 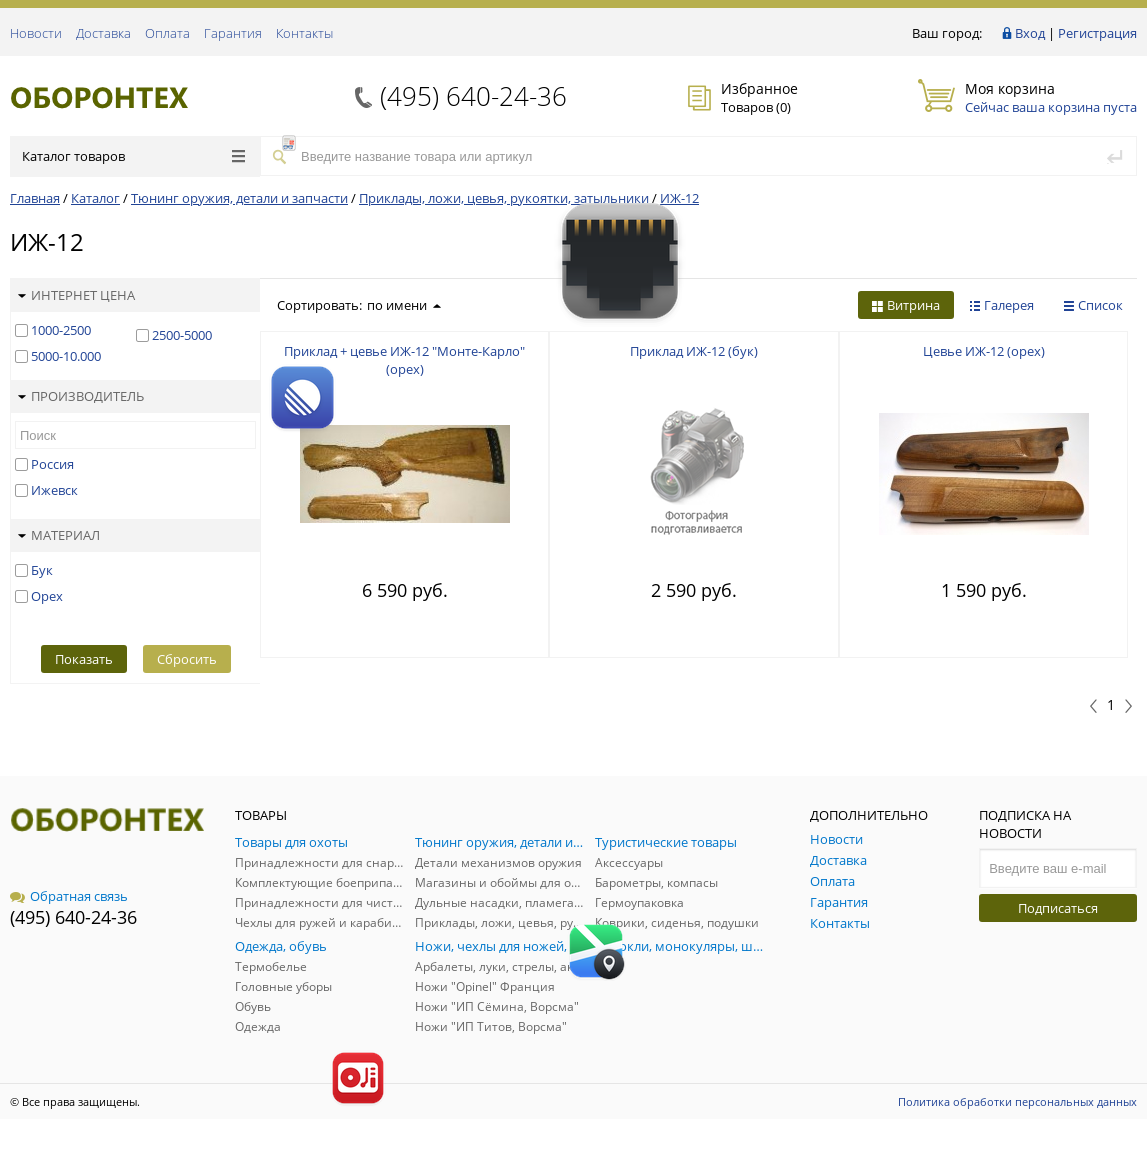 What do you see at coordinates (596, 951) in the screenshot?
I see `open Google Maps` at bounding box center [596, 951].